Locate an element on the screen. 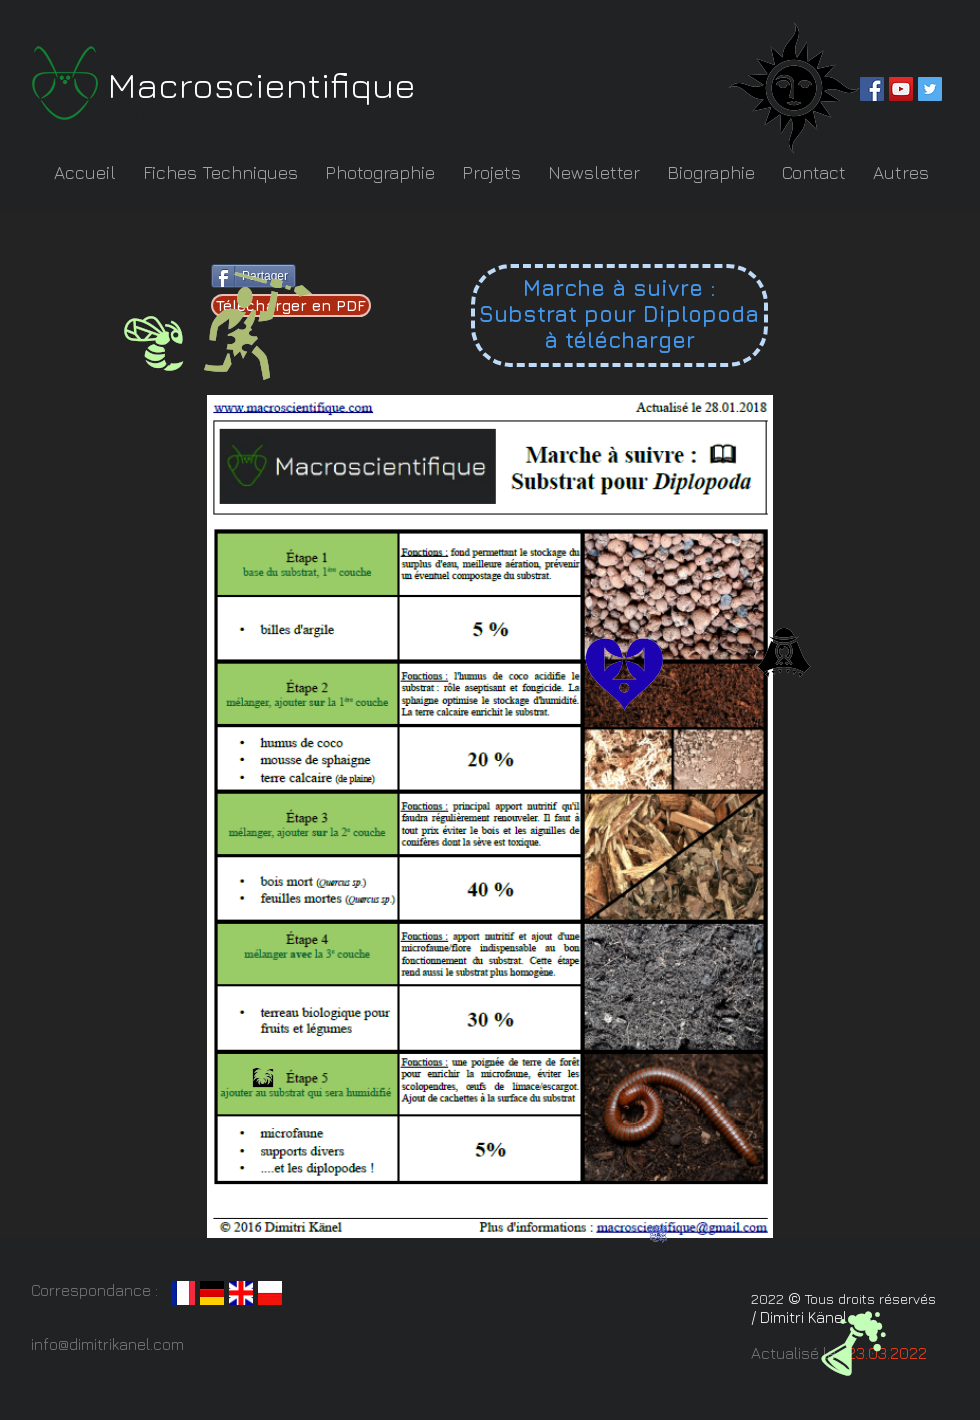 This screenshot has height=1420, width=980. select medusa character or monster type is located at coordinates (658, 1233).